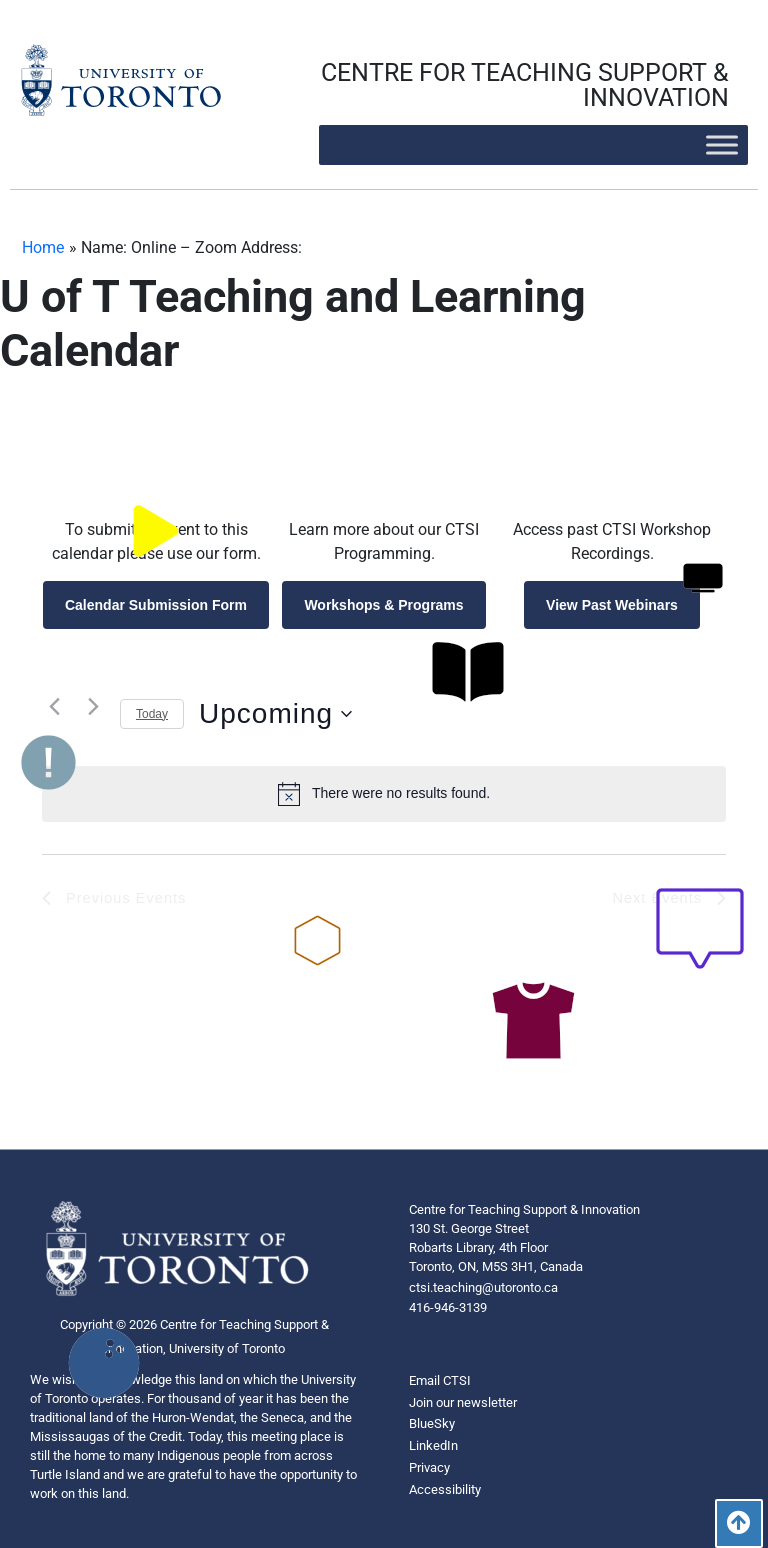 This screenshot has width=768, height=1548. I want to click on play media or video content, so click(156, 531).